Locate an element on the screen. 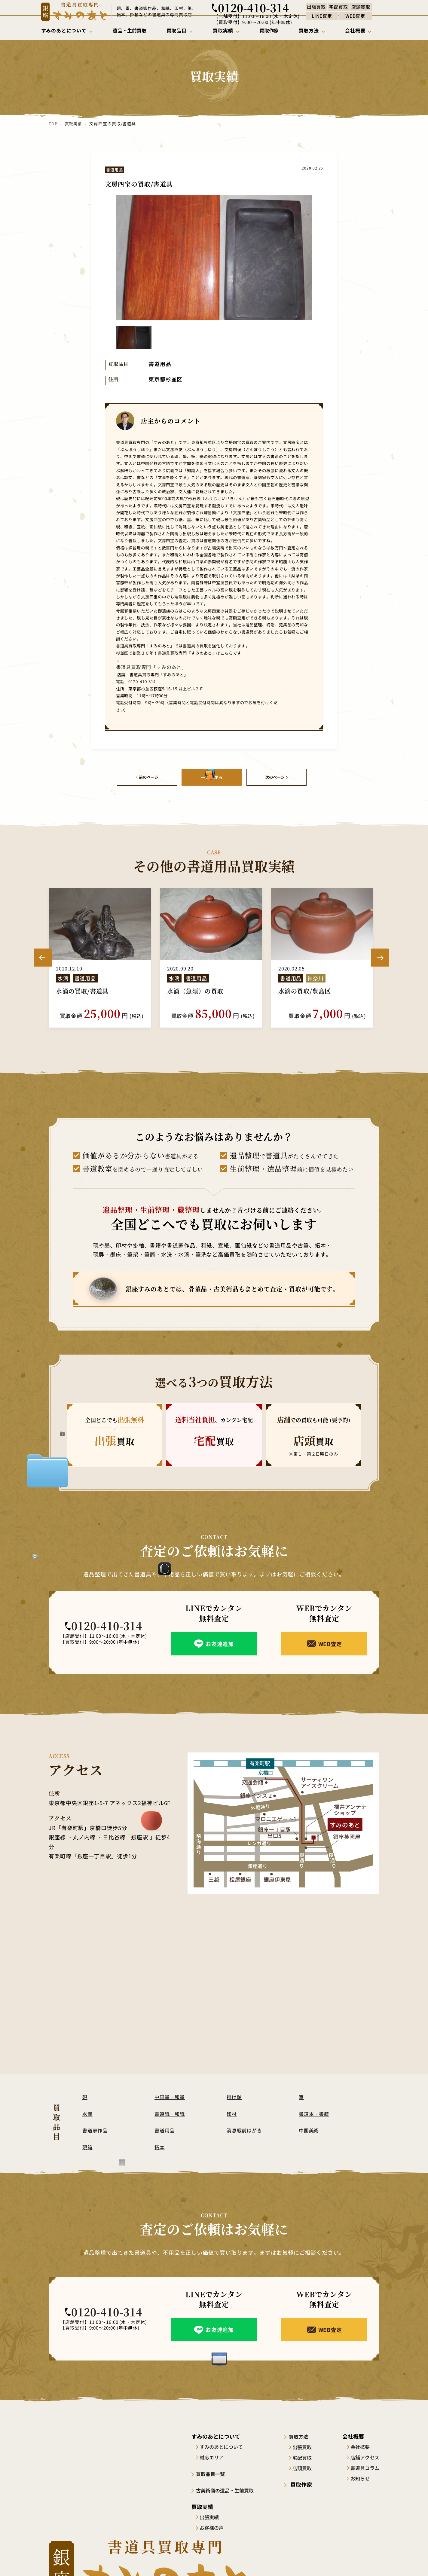 This screenshot has width=428, height=2576. compact flash memory card device is located at coordinates (219, 2359).